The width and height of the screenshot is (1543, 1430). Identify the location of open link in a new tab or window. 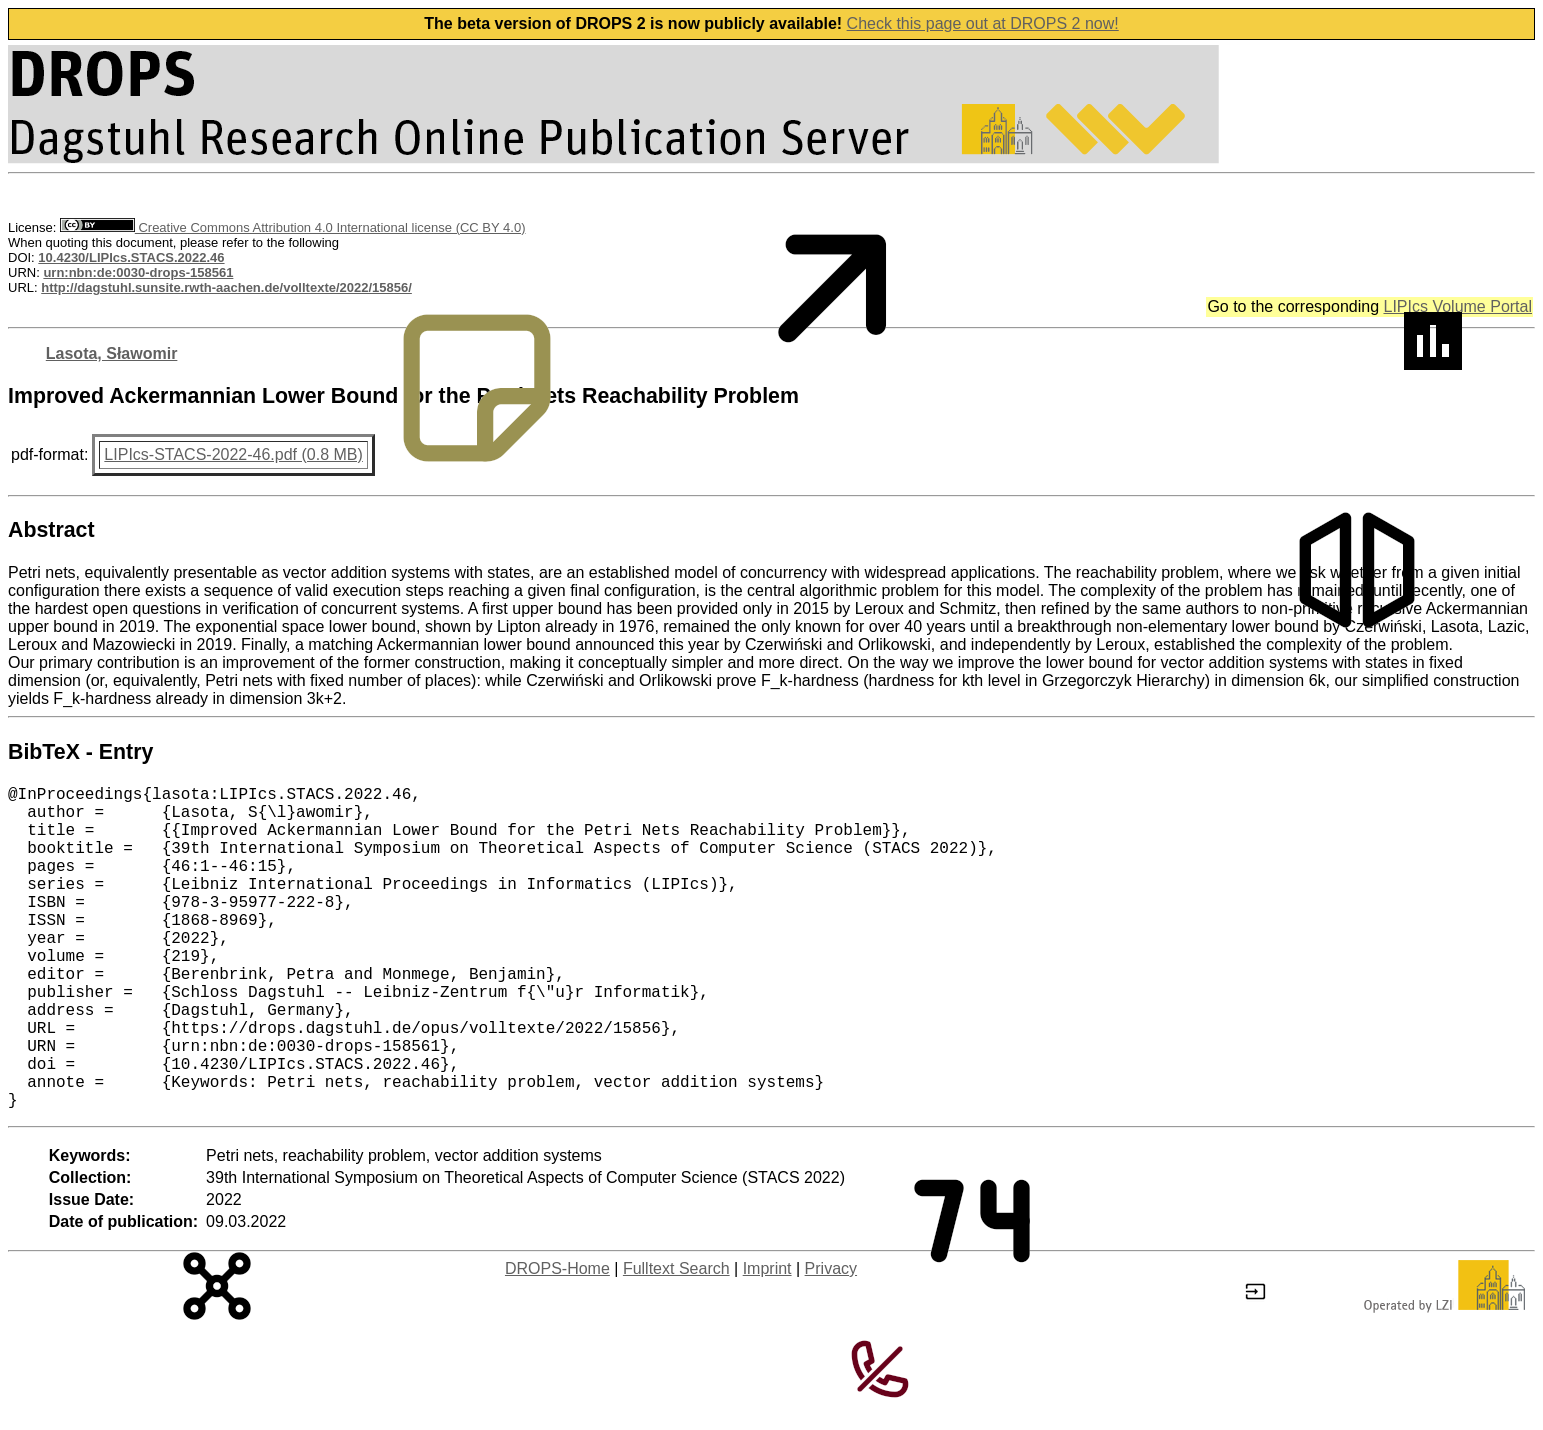
(832, 288).